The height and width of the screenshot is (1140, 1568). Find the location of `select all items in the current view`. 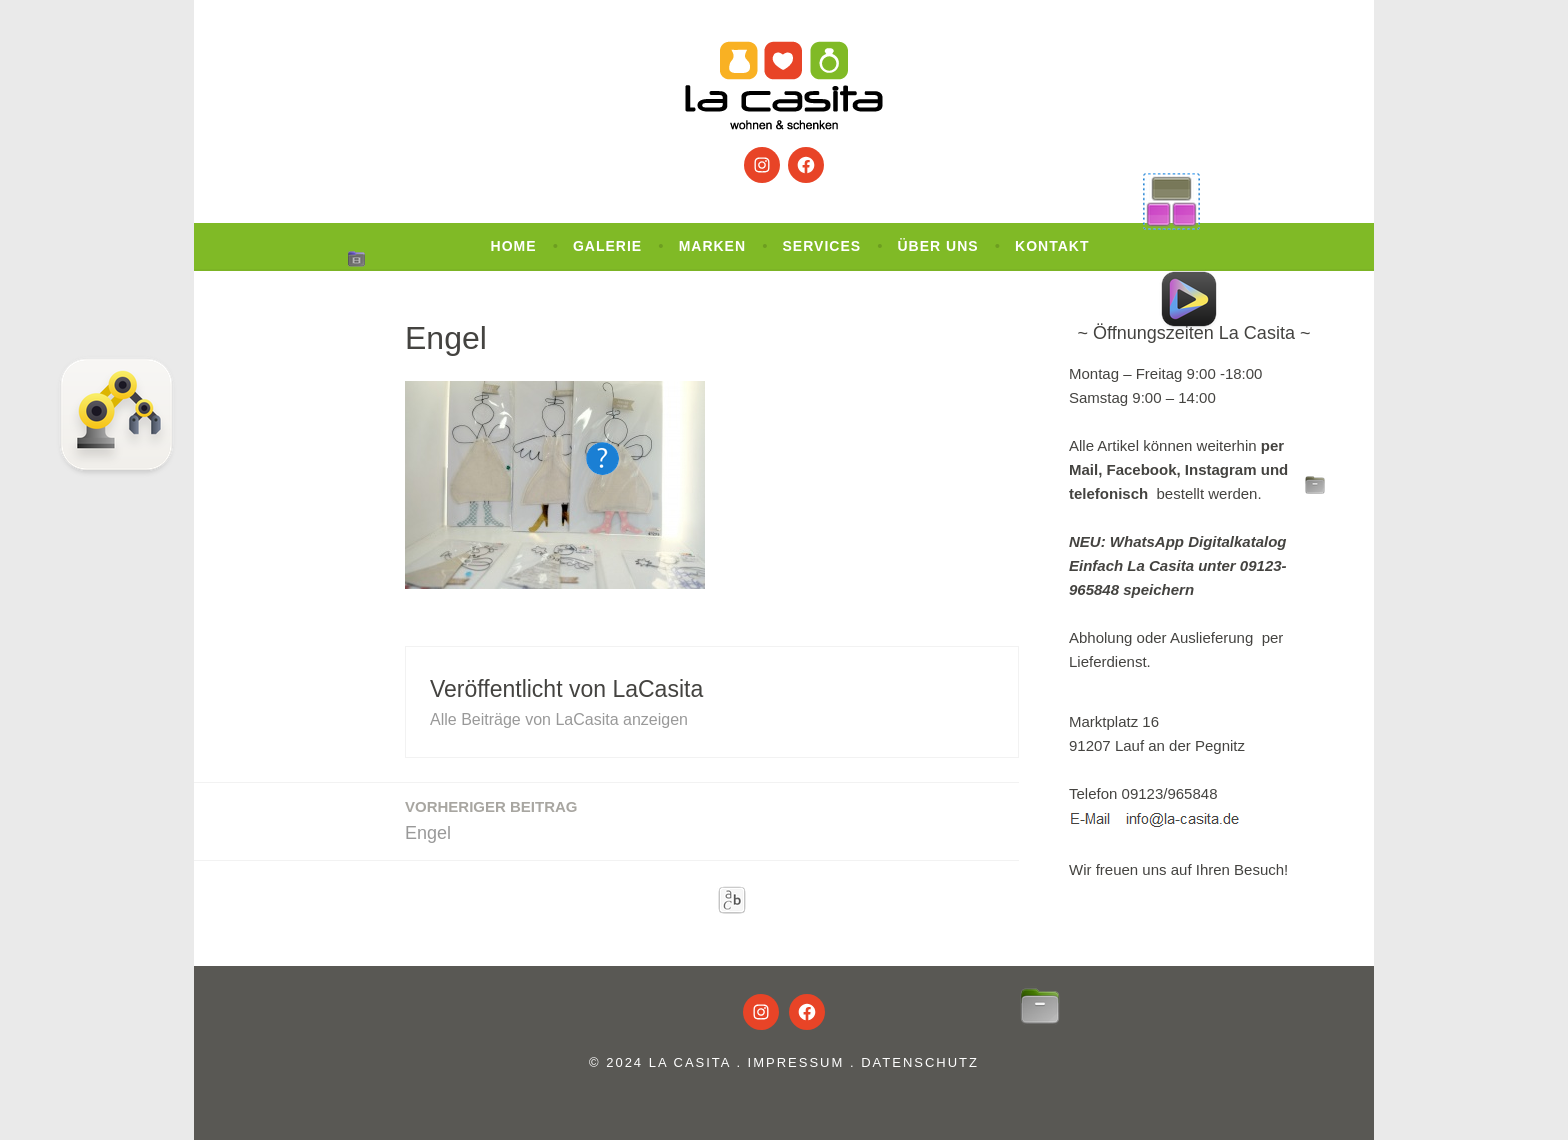

select all items in the current view is located at coordinates (1171, 201).